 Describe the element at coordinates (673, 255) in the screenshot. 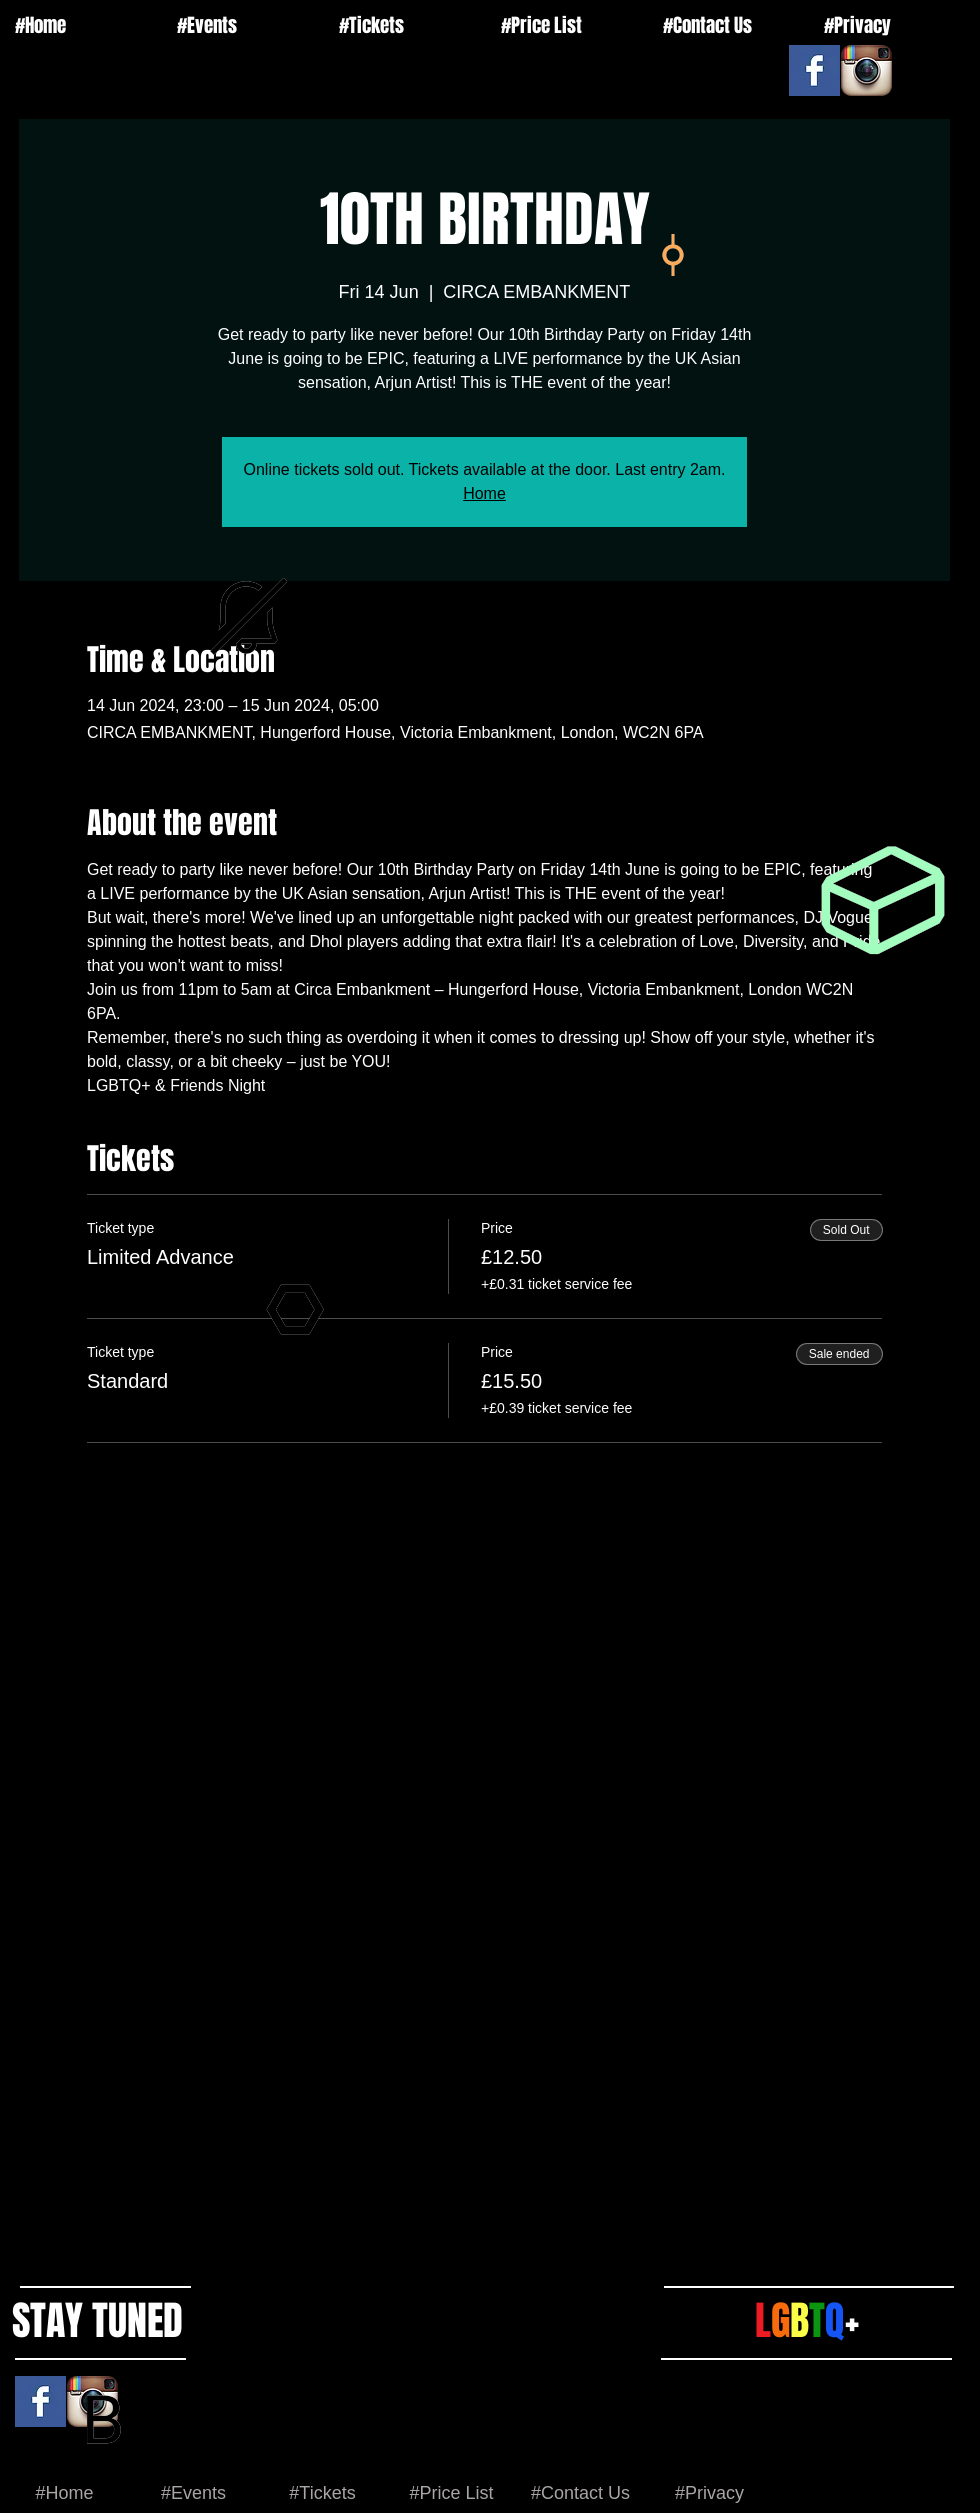

I see `view commit history` at that location.